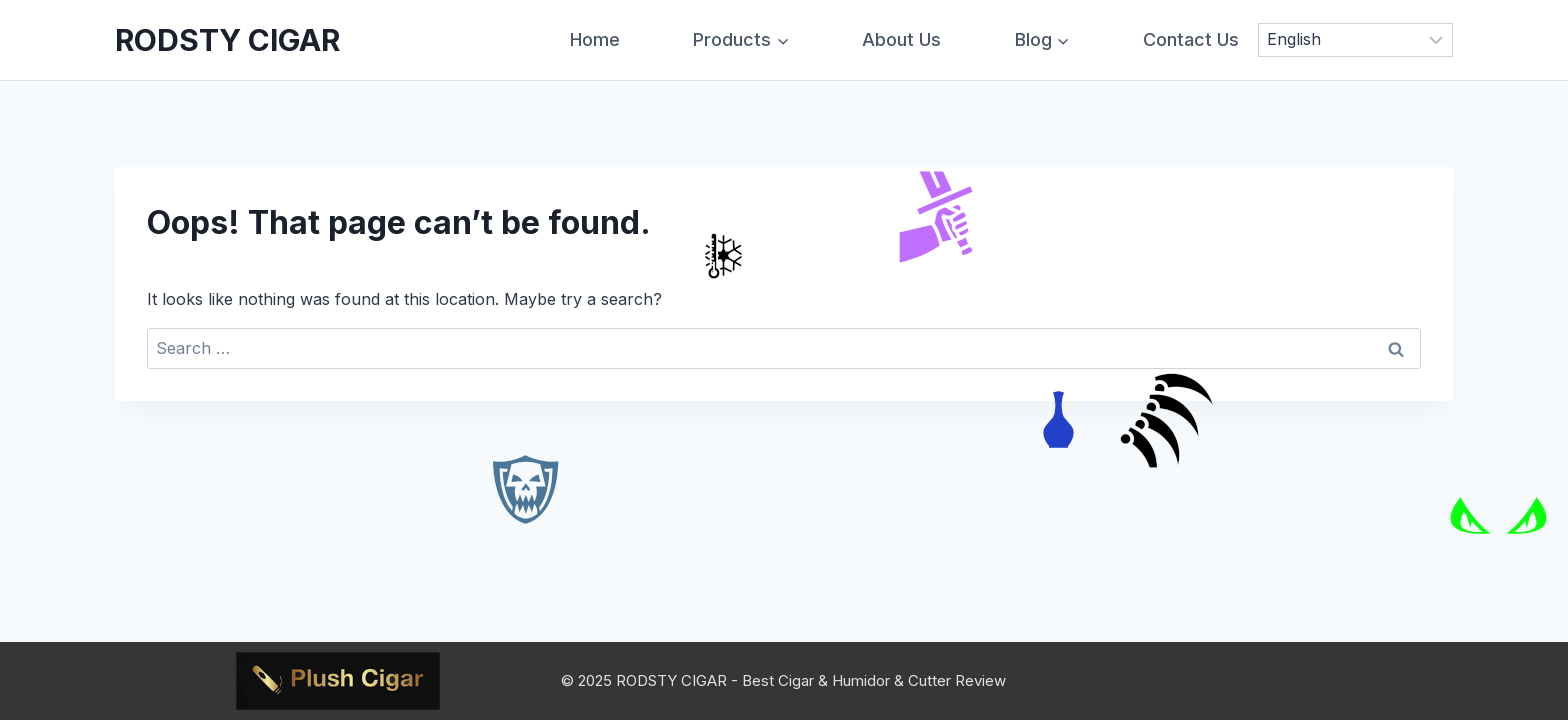 This screenshot has width=1568, height=720. I want to click on decorative item or collectible in inventory, so click(1058, 419).